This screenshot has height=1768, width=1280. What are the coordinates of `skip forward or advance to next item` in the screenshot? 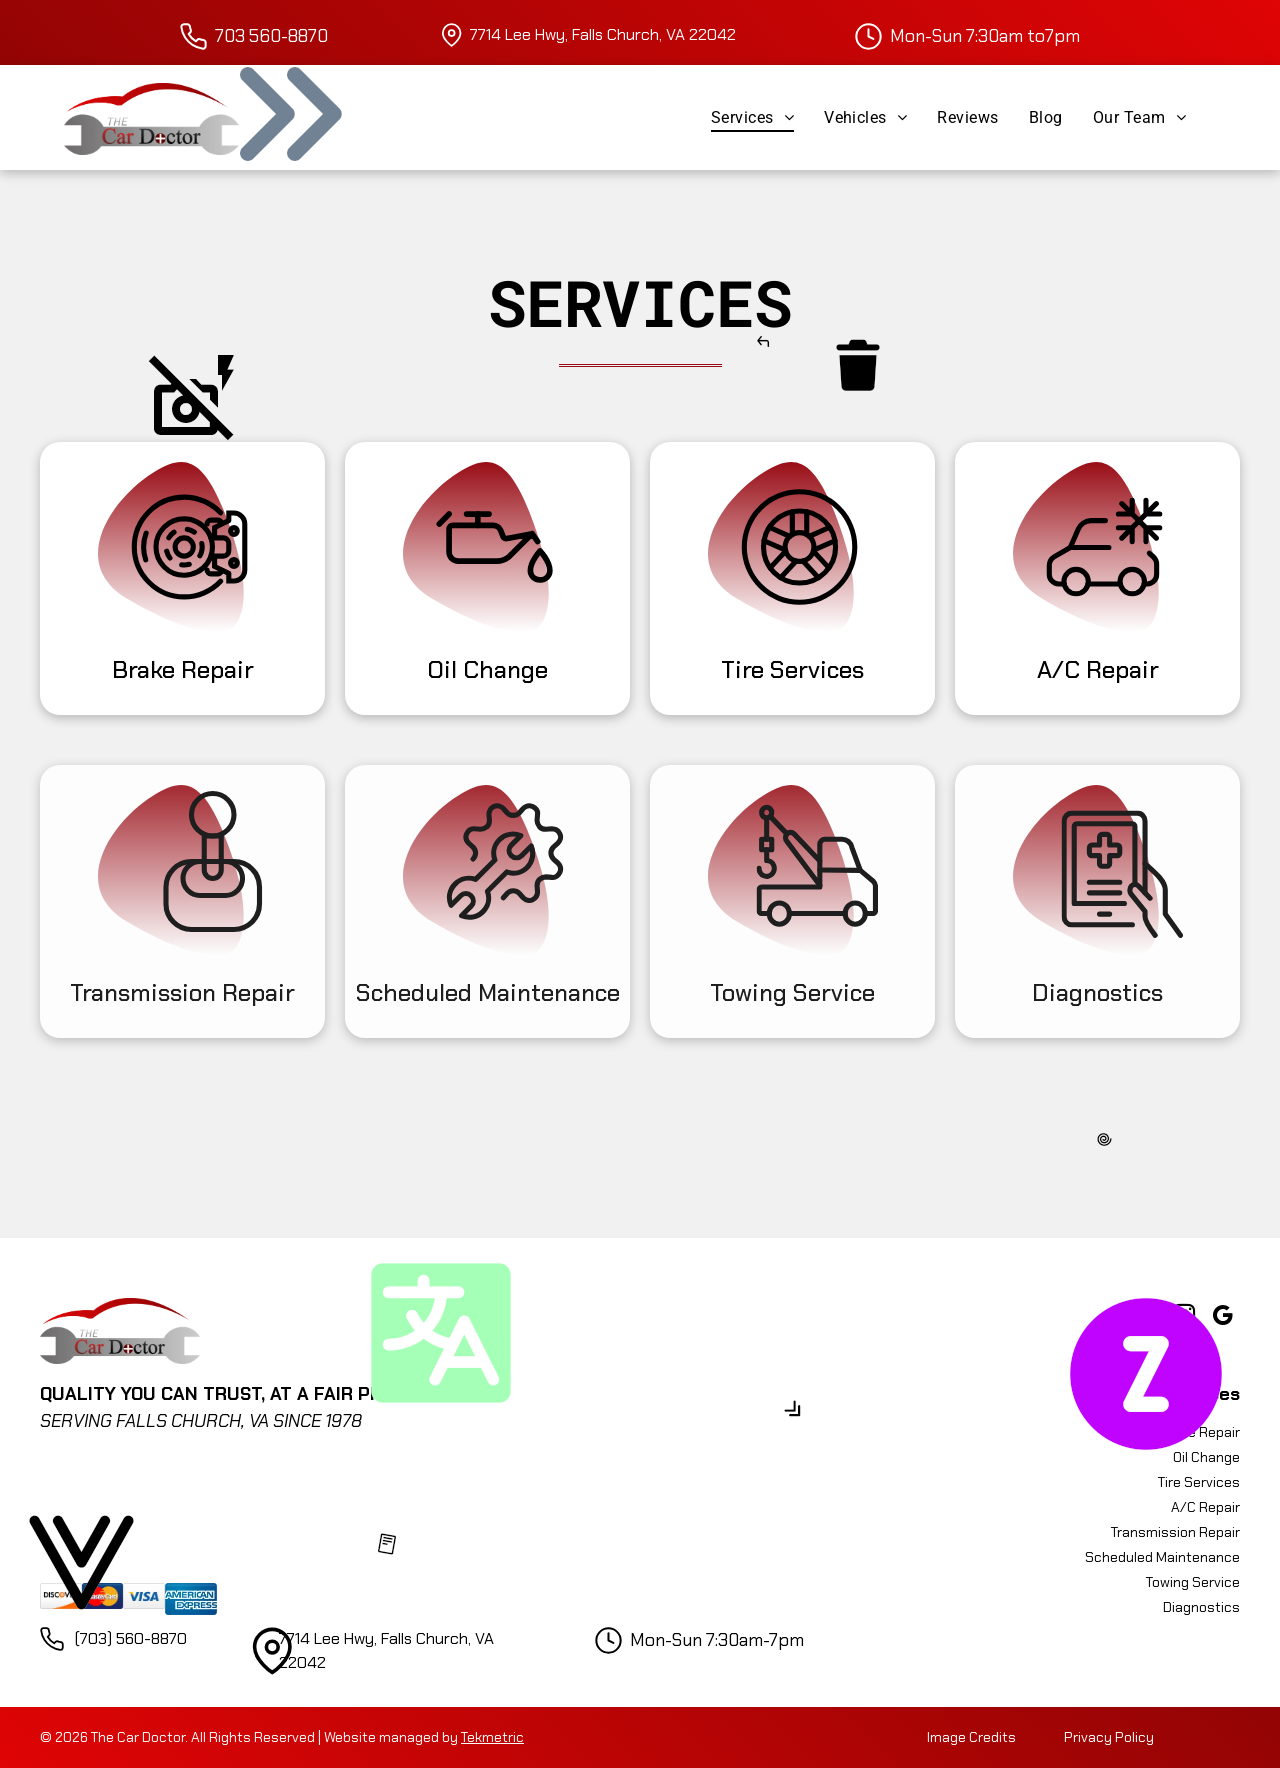 It's located at (287, 114).